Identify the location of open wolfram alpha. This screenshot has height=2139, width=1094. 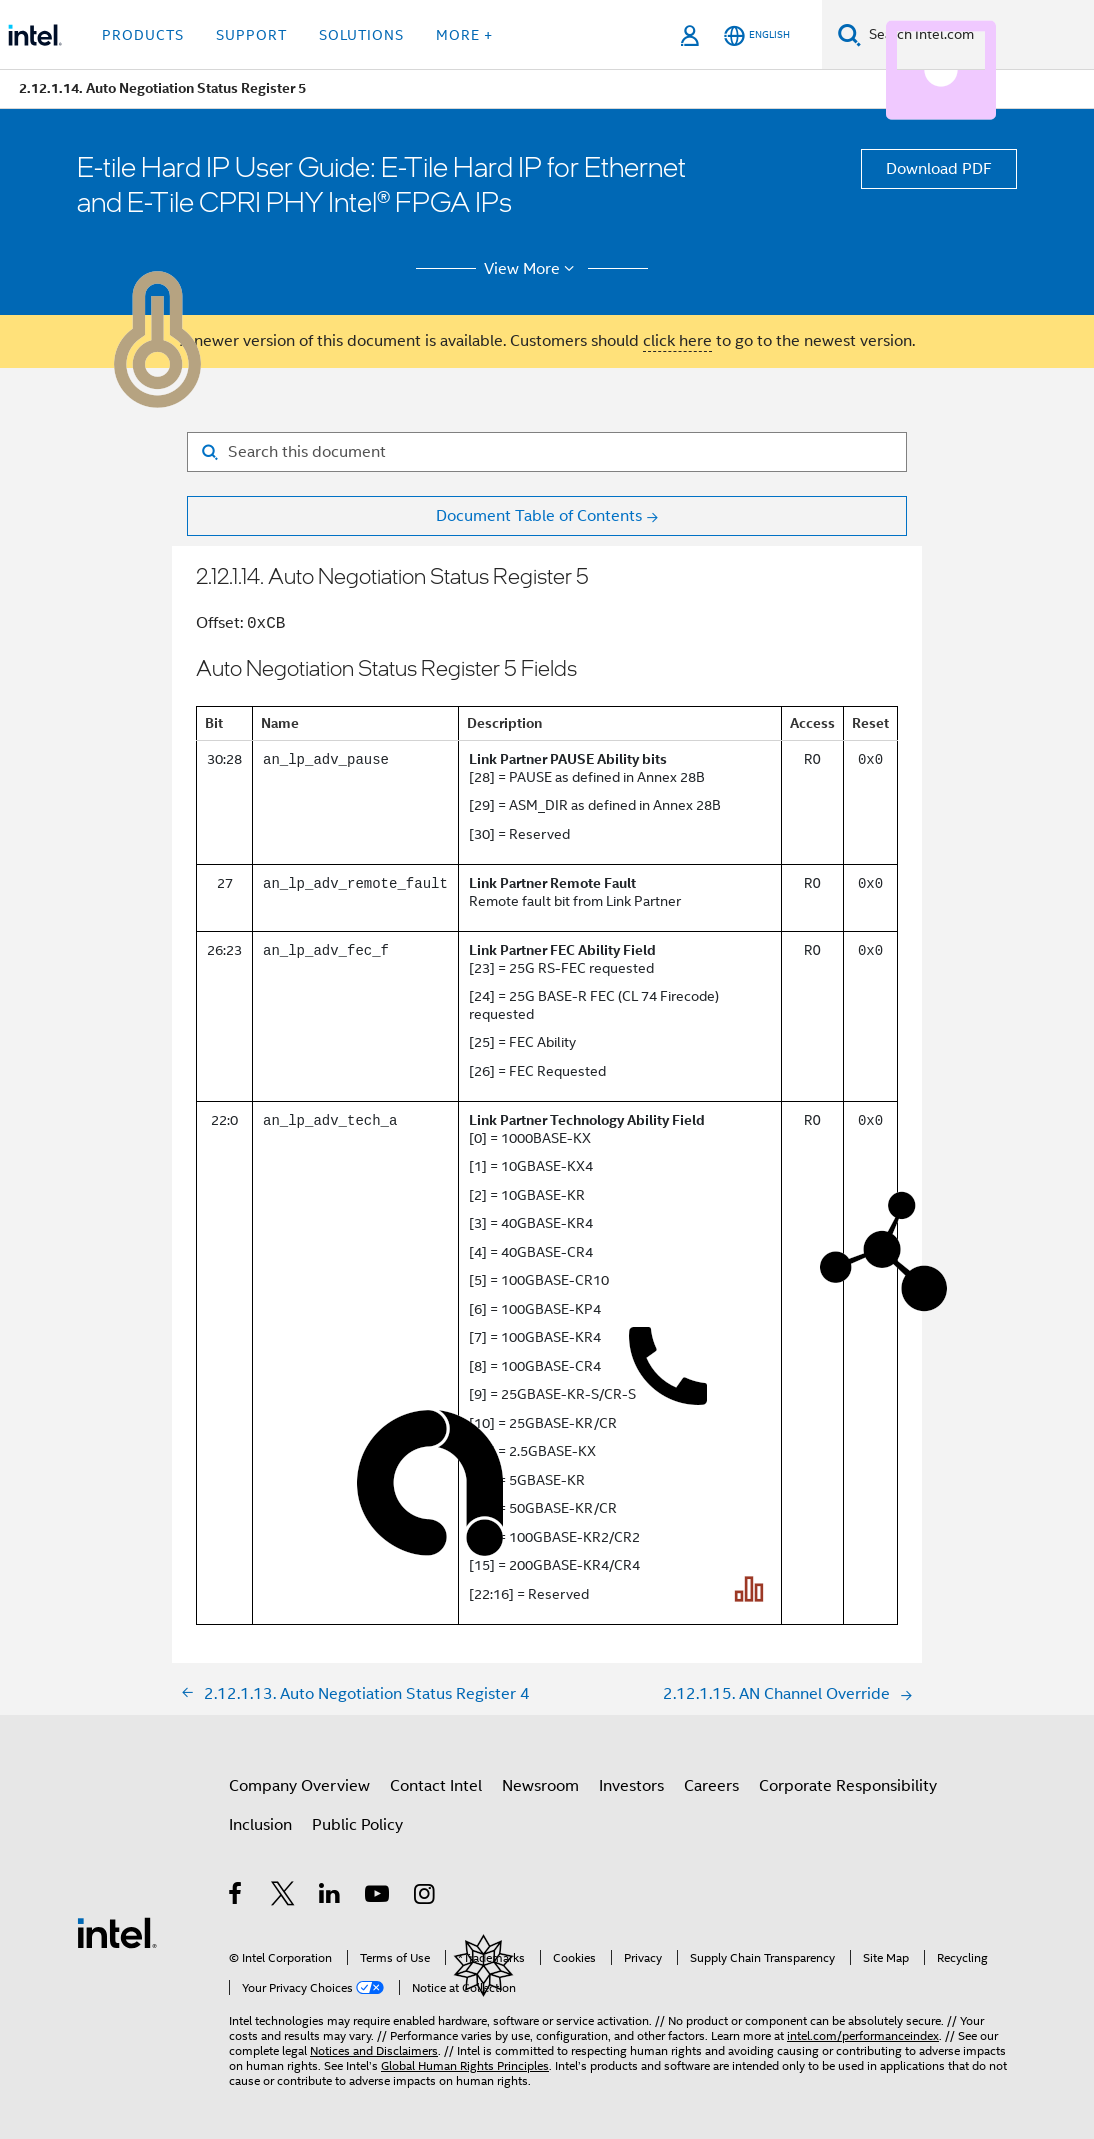
(483, 1965).